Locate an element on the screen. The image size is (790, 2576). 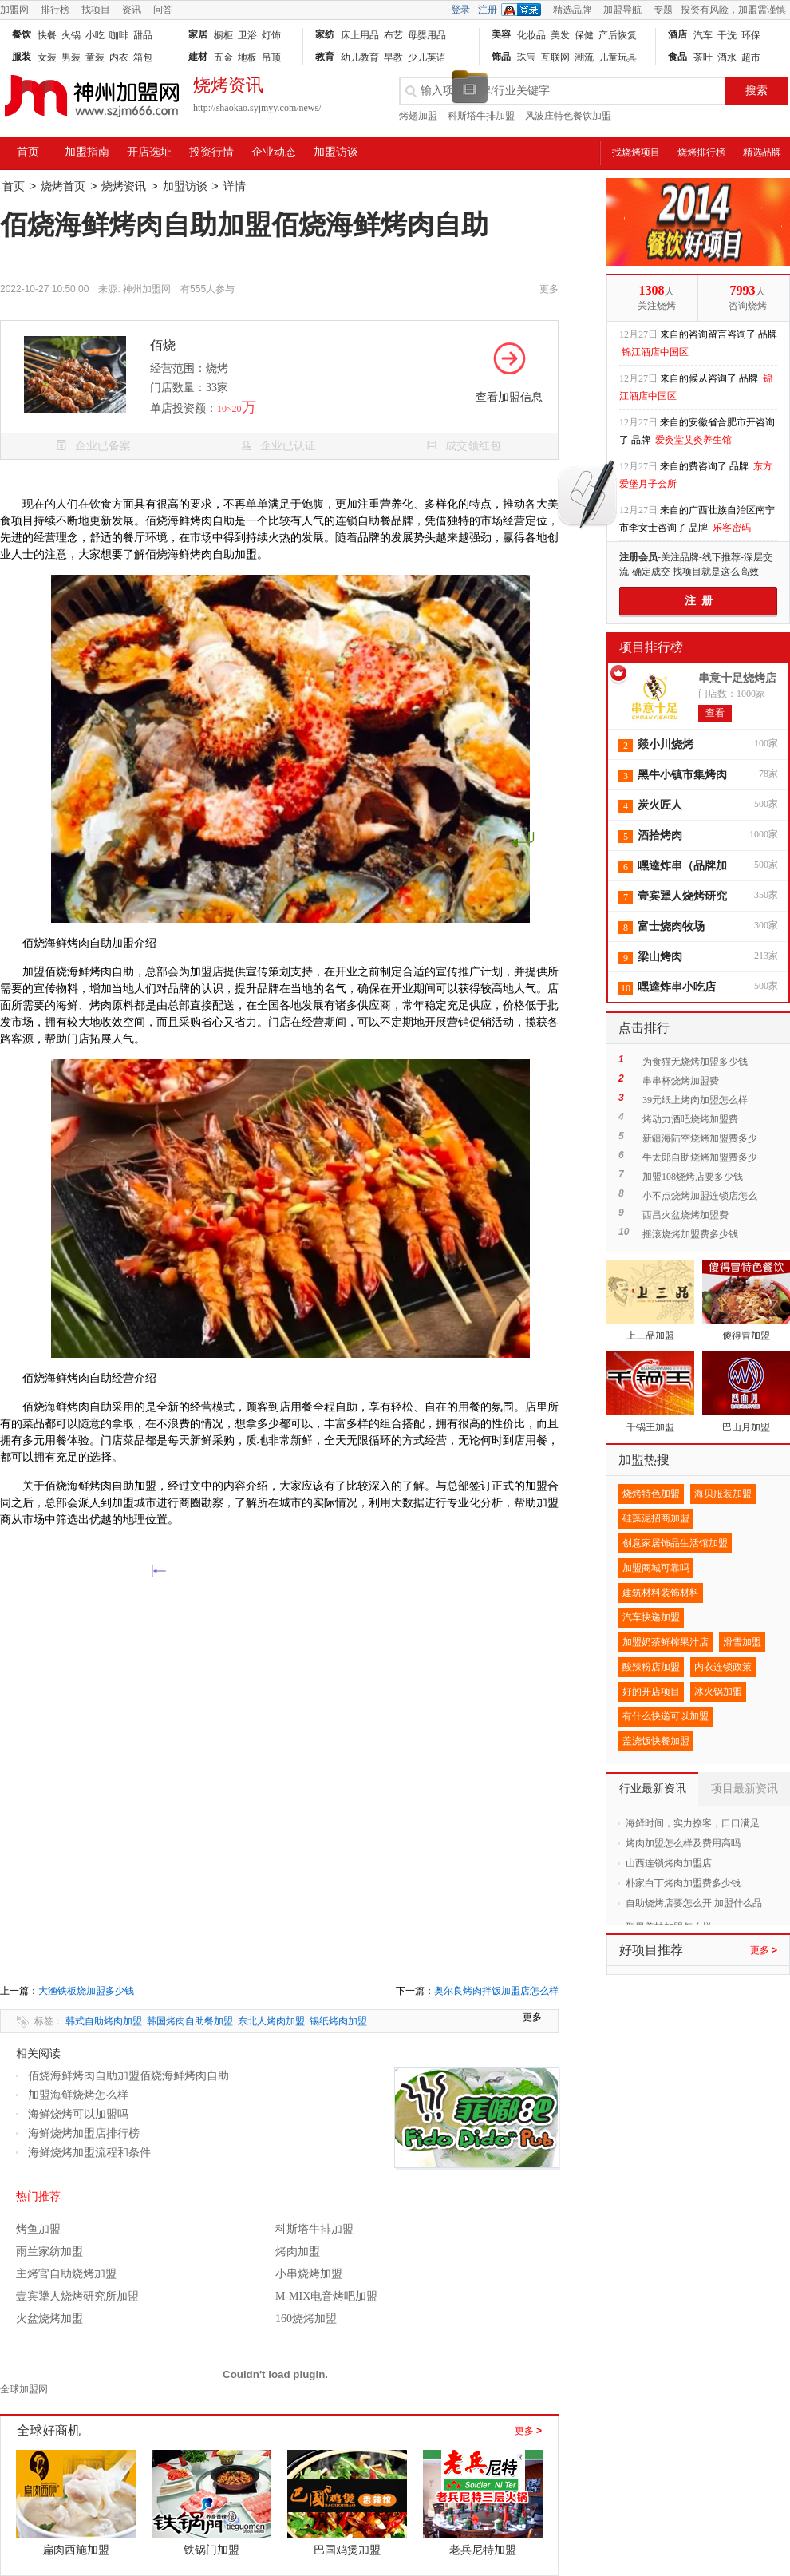
open your videos folder is located at coordinates (469, 86).